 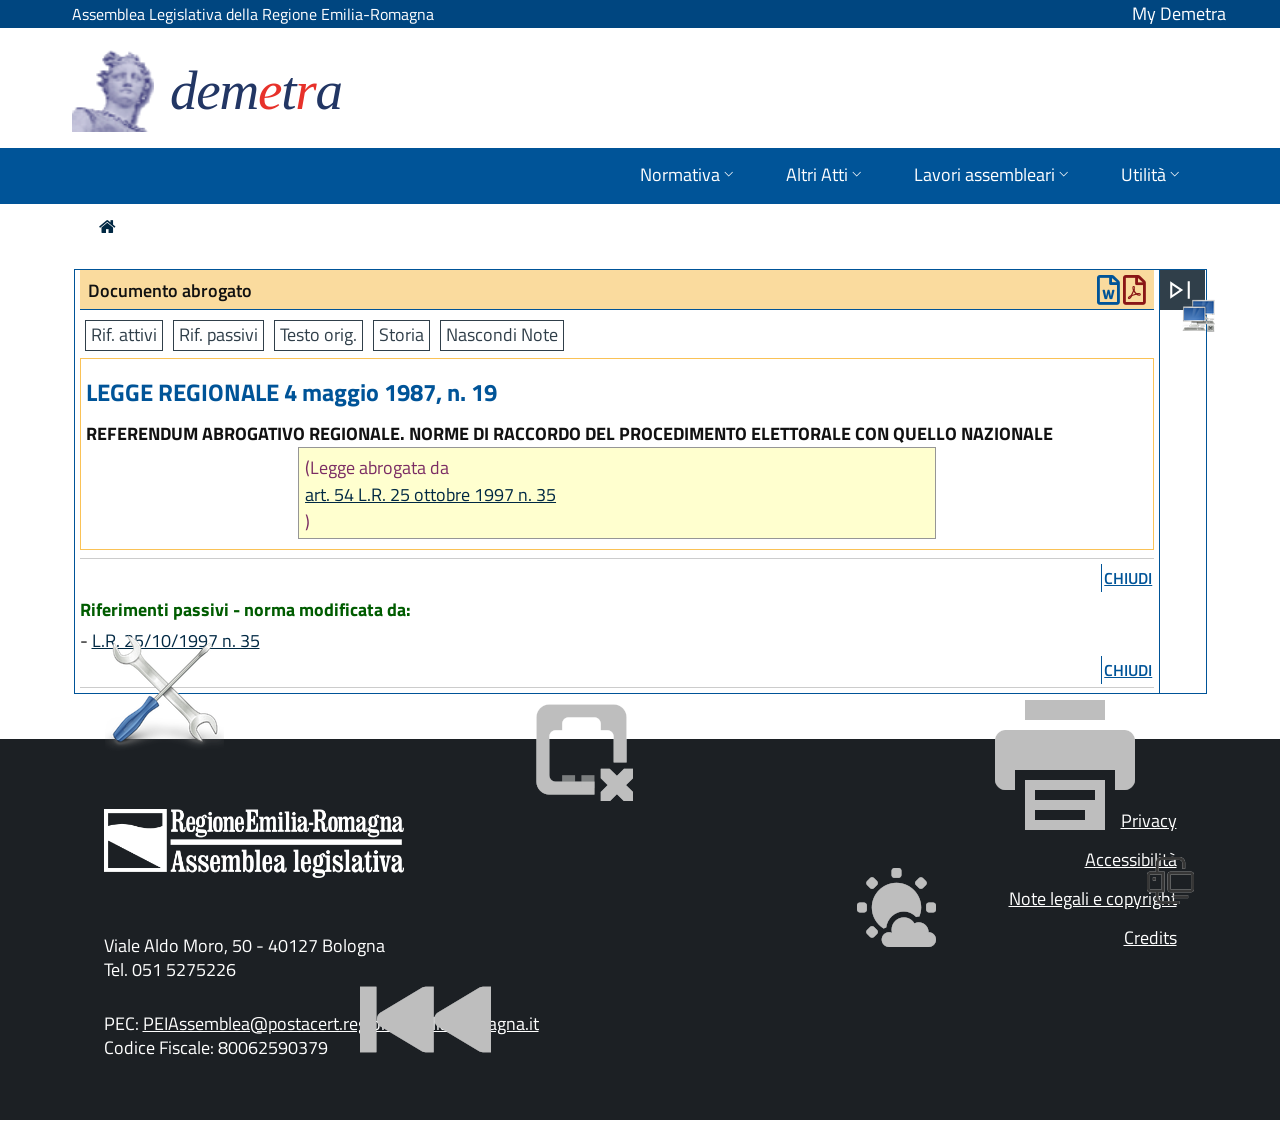 I want to click on manage connected devices and peripherals, so click(x=1170, y=880).